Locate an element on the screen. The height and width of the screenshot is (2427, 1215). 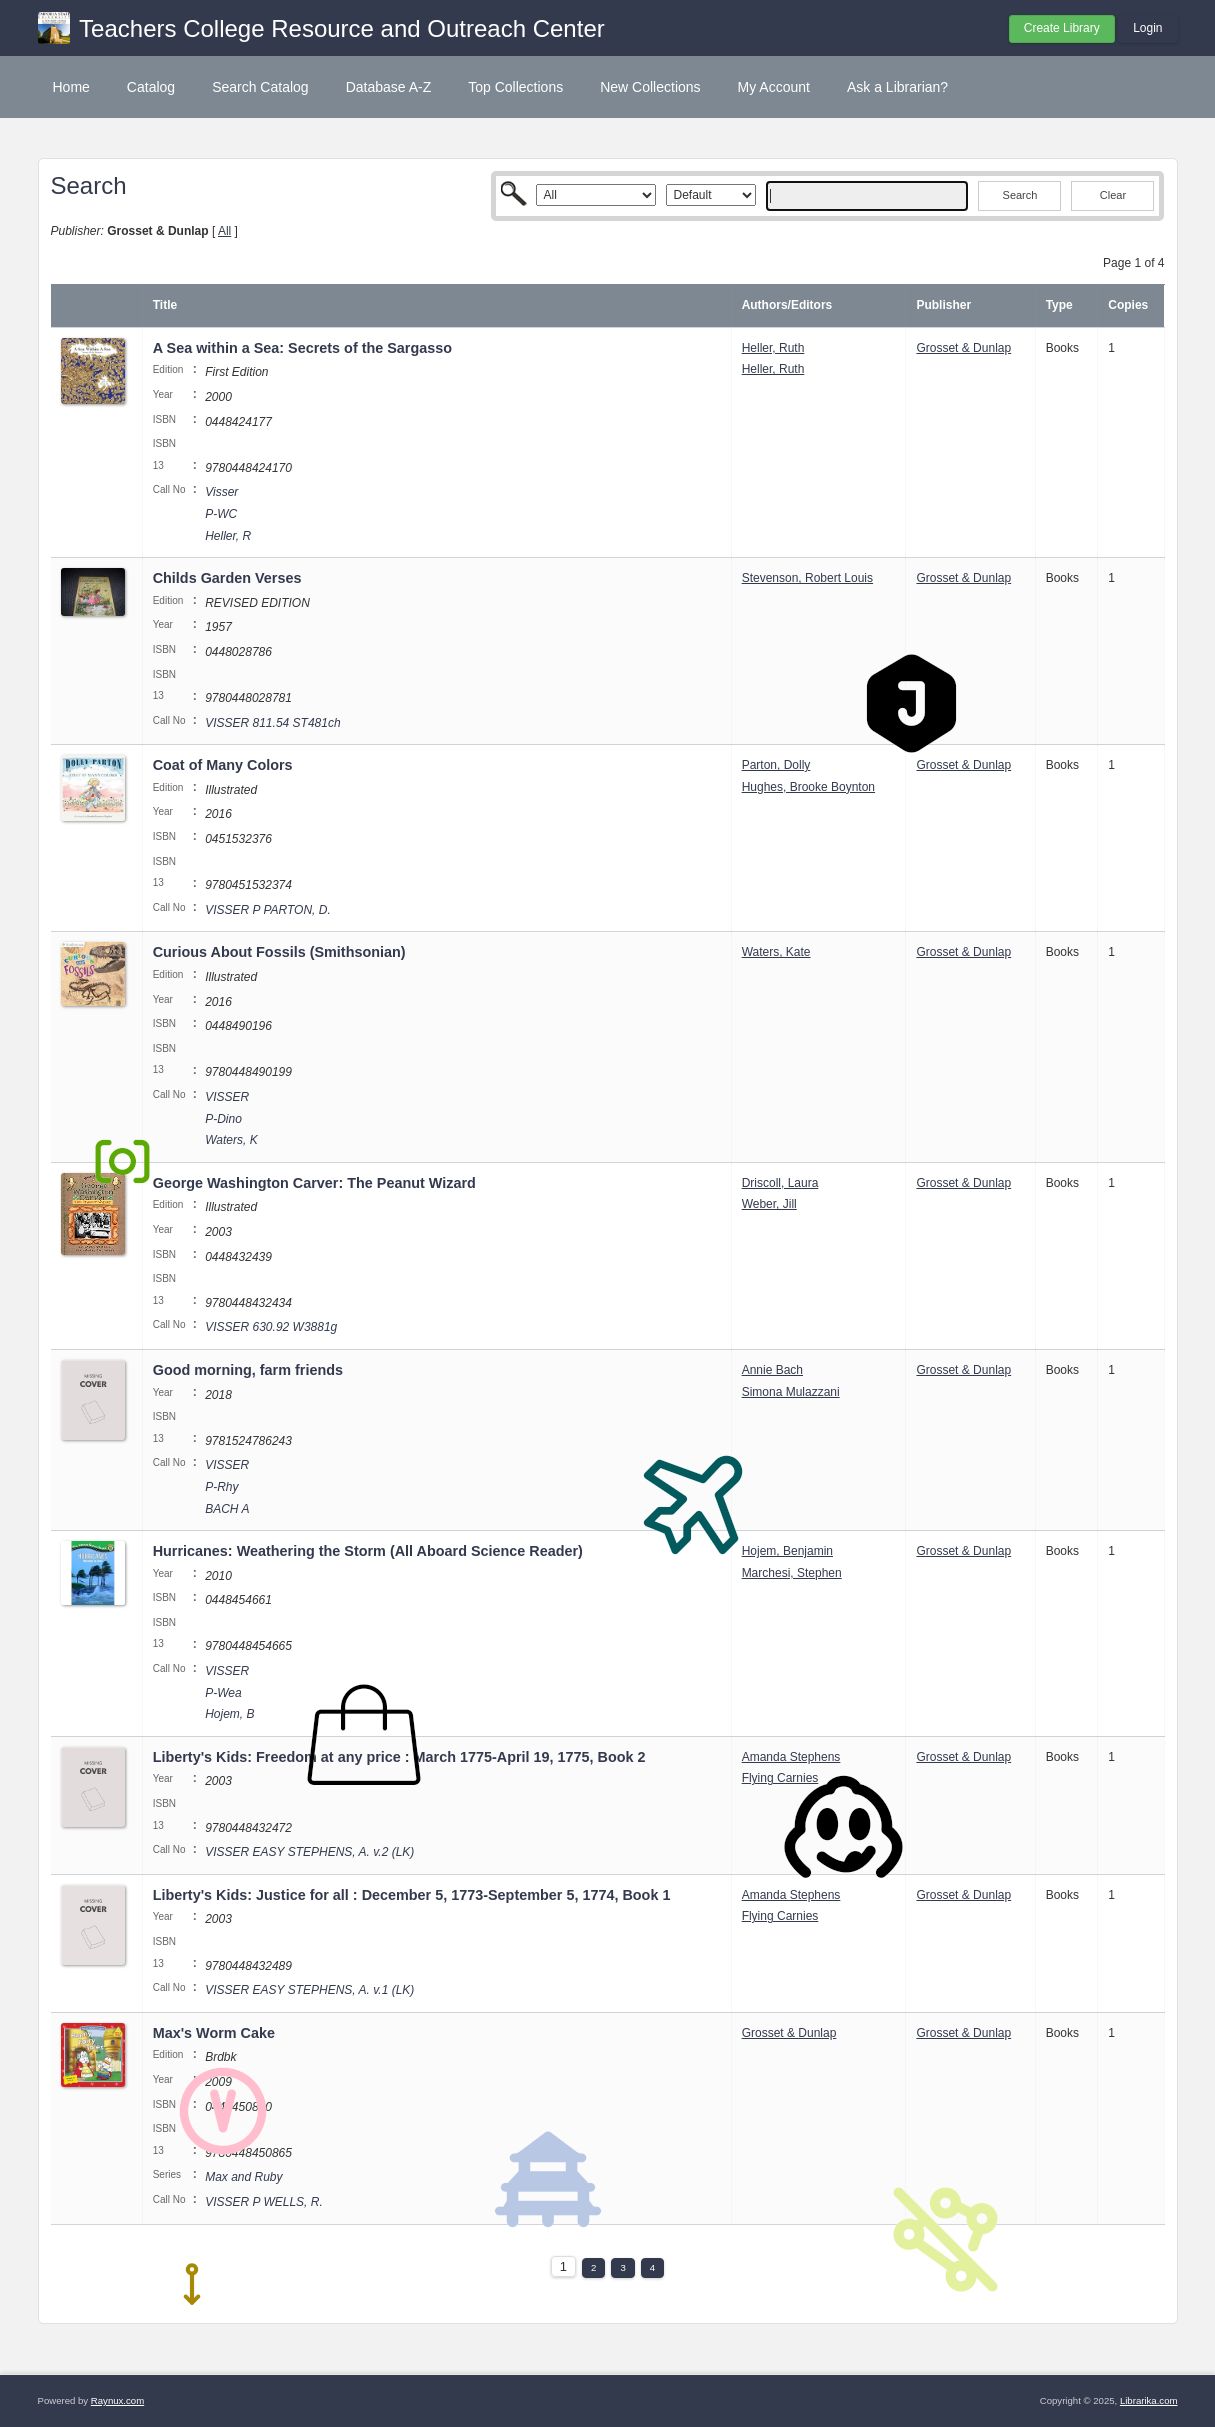
access camera or photo capture settings is located at coordinates (122, 1161).